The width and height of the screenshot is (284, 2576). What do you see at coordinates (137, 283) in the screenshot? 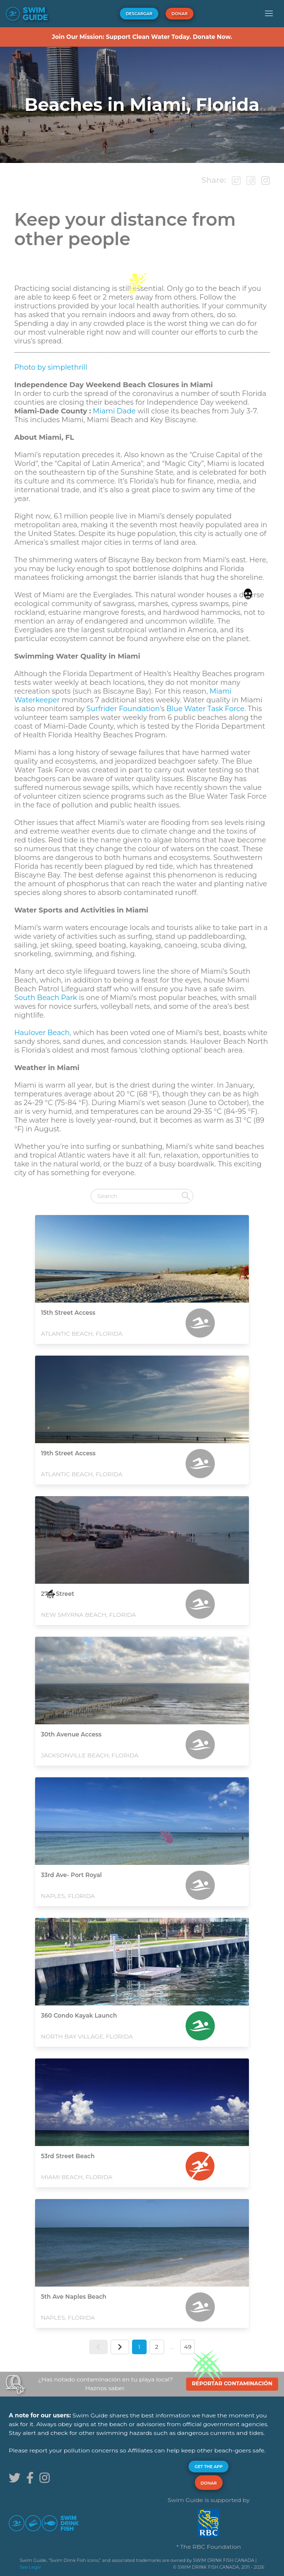
I see `view collected herbs or botanical items` at bounding box center [137, 283].